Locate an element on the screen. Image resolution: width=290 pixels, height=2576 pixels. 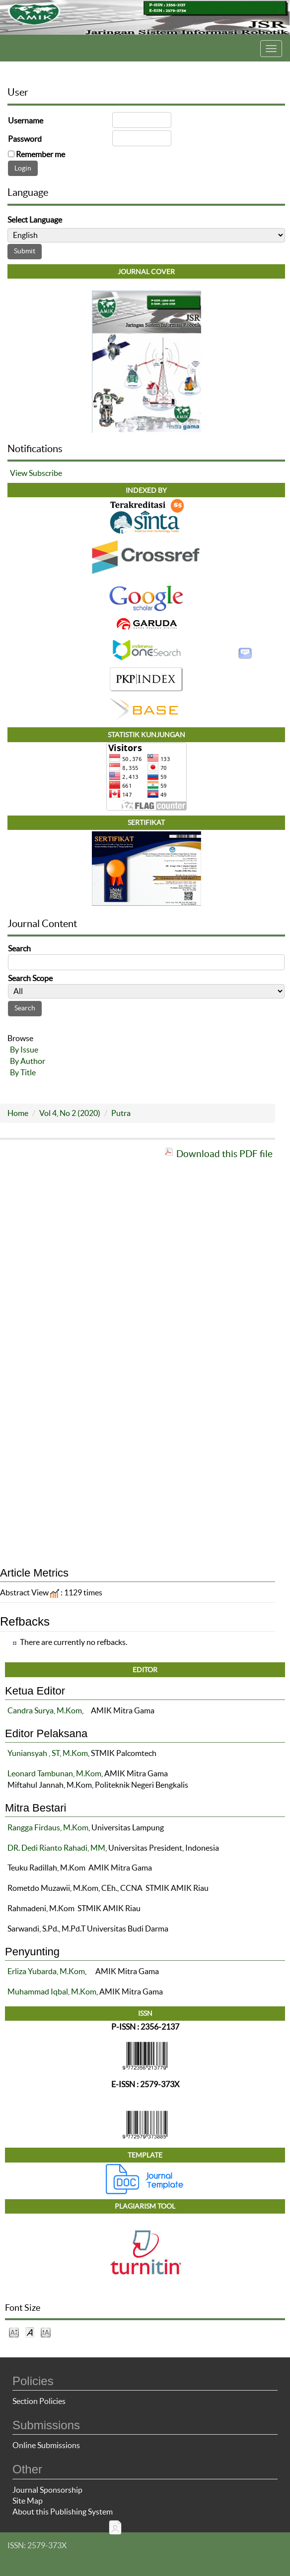
open the mail app is located at coordinates (245, 653).